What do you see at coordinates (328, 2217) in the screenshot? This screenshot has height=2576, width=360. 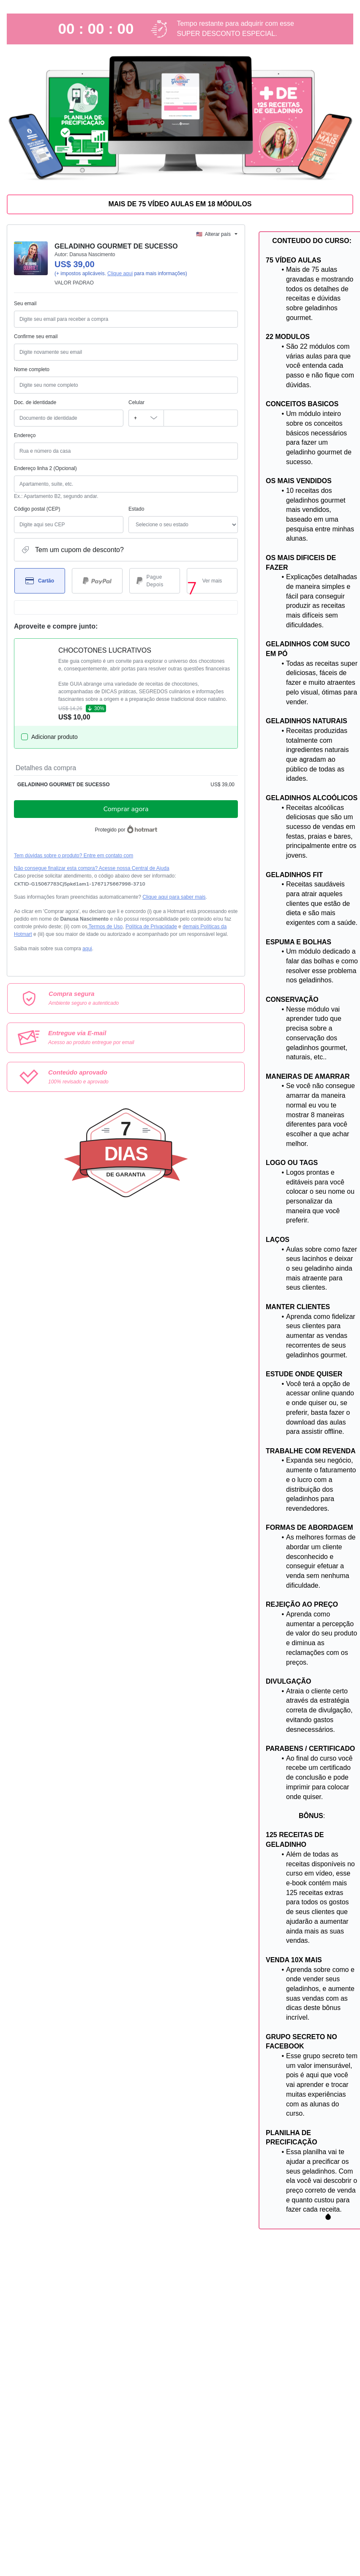 I see `select a color from a palette or color picker` at bounding box center [328, 2217].